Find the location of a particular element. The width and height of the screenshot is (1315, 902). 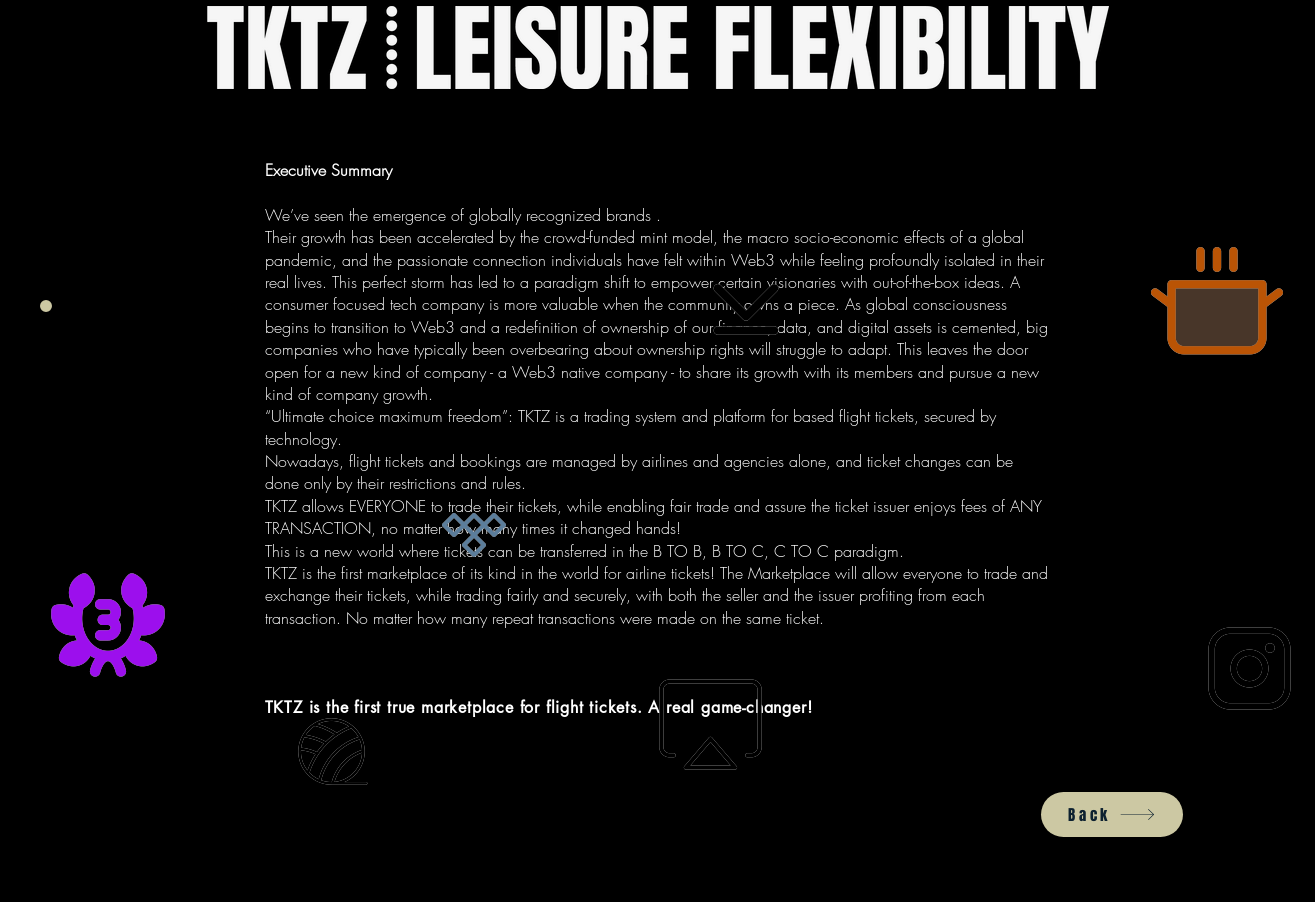

expand content or dropdown menu is located at coordinates (746, 308).